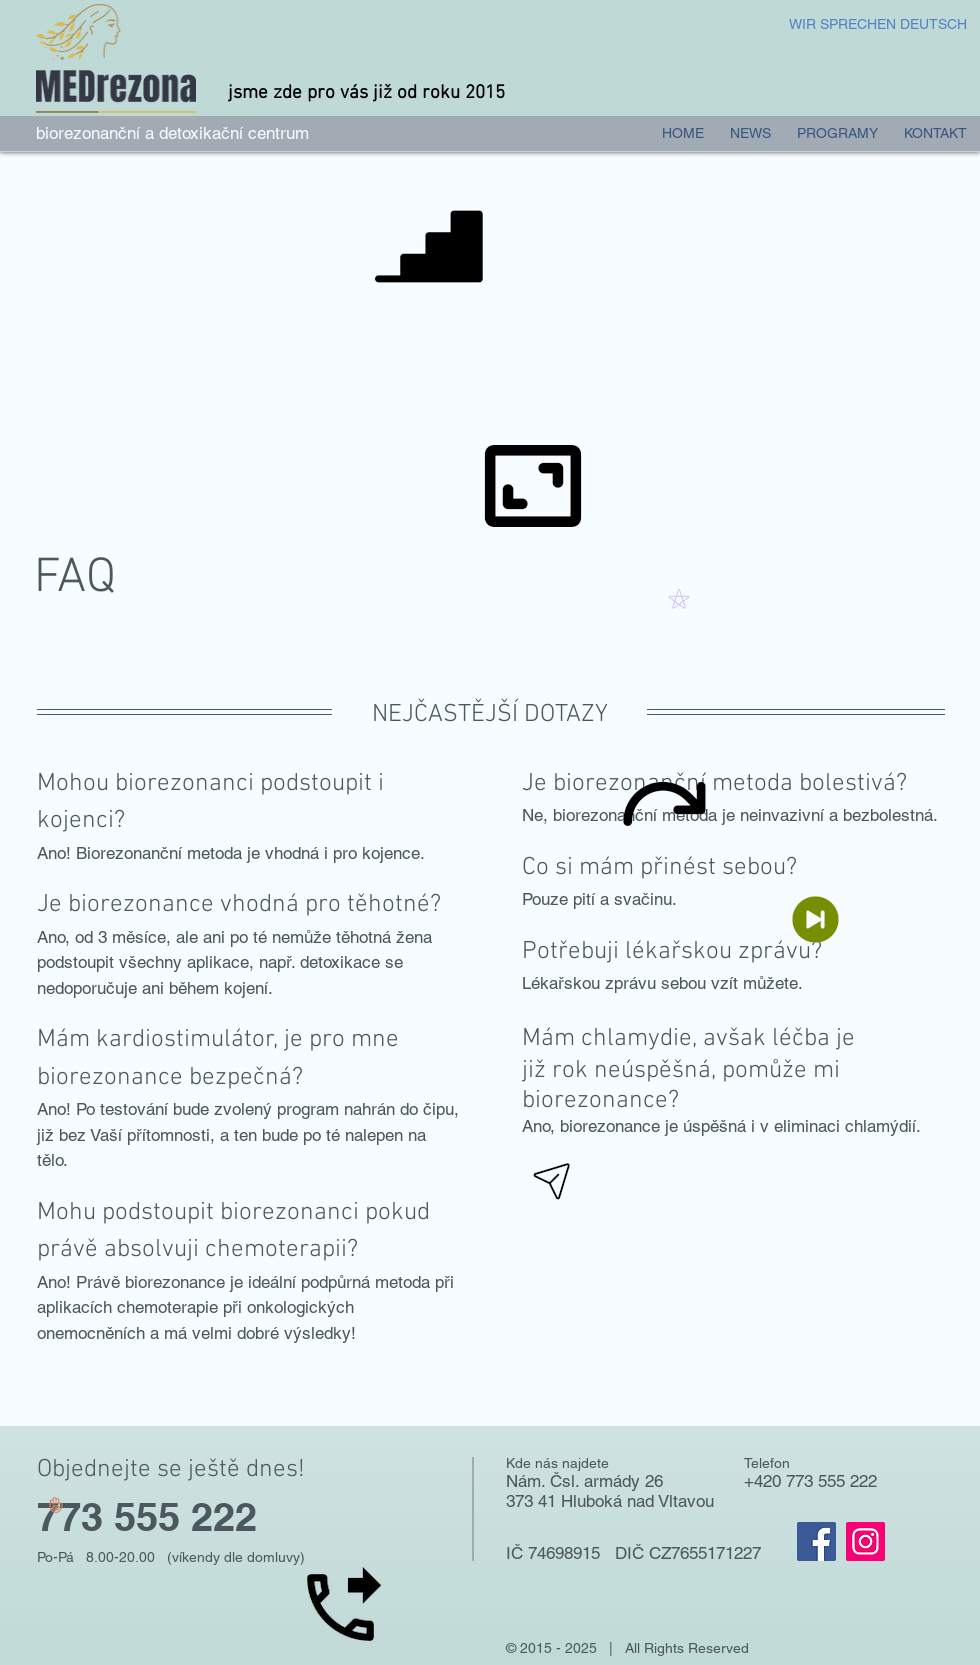 The width and height of the screenshot is (980, 1665). Describe the element at coordinates (340, 1607) in the screenshot. I see `call forwarding is enabled` at that location.